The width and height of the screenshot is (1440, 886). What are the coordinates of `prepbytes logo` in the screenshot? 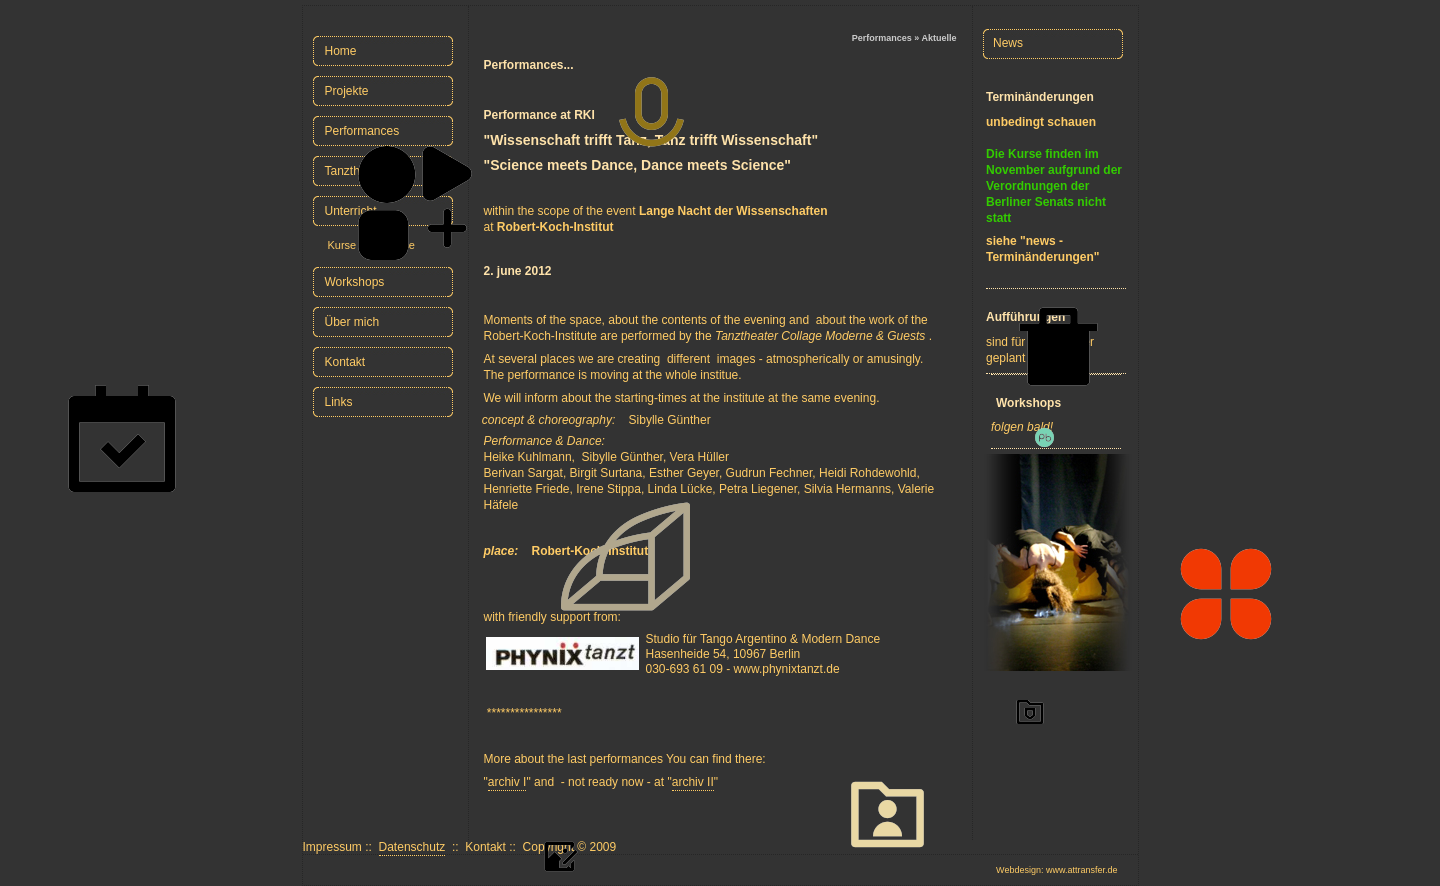 It's located at (1044, 437).